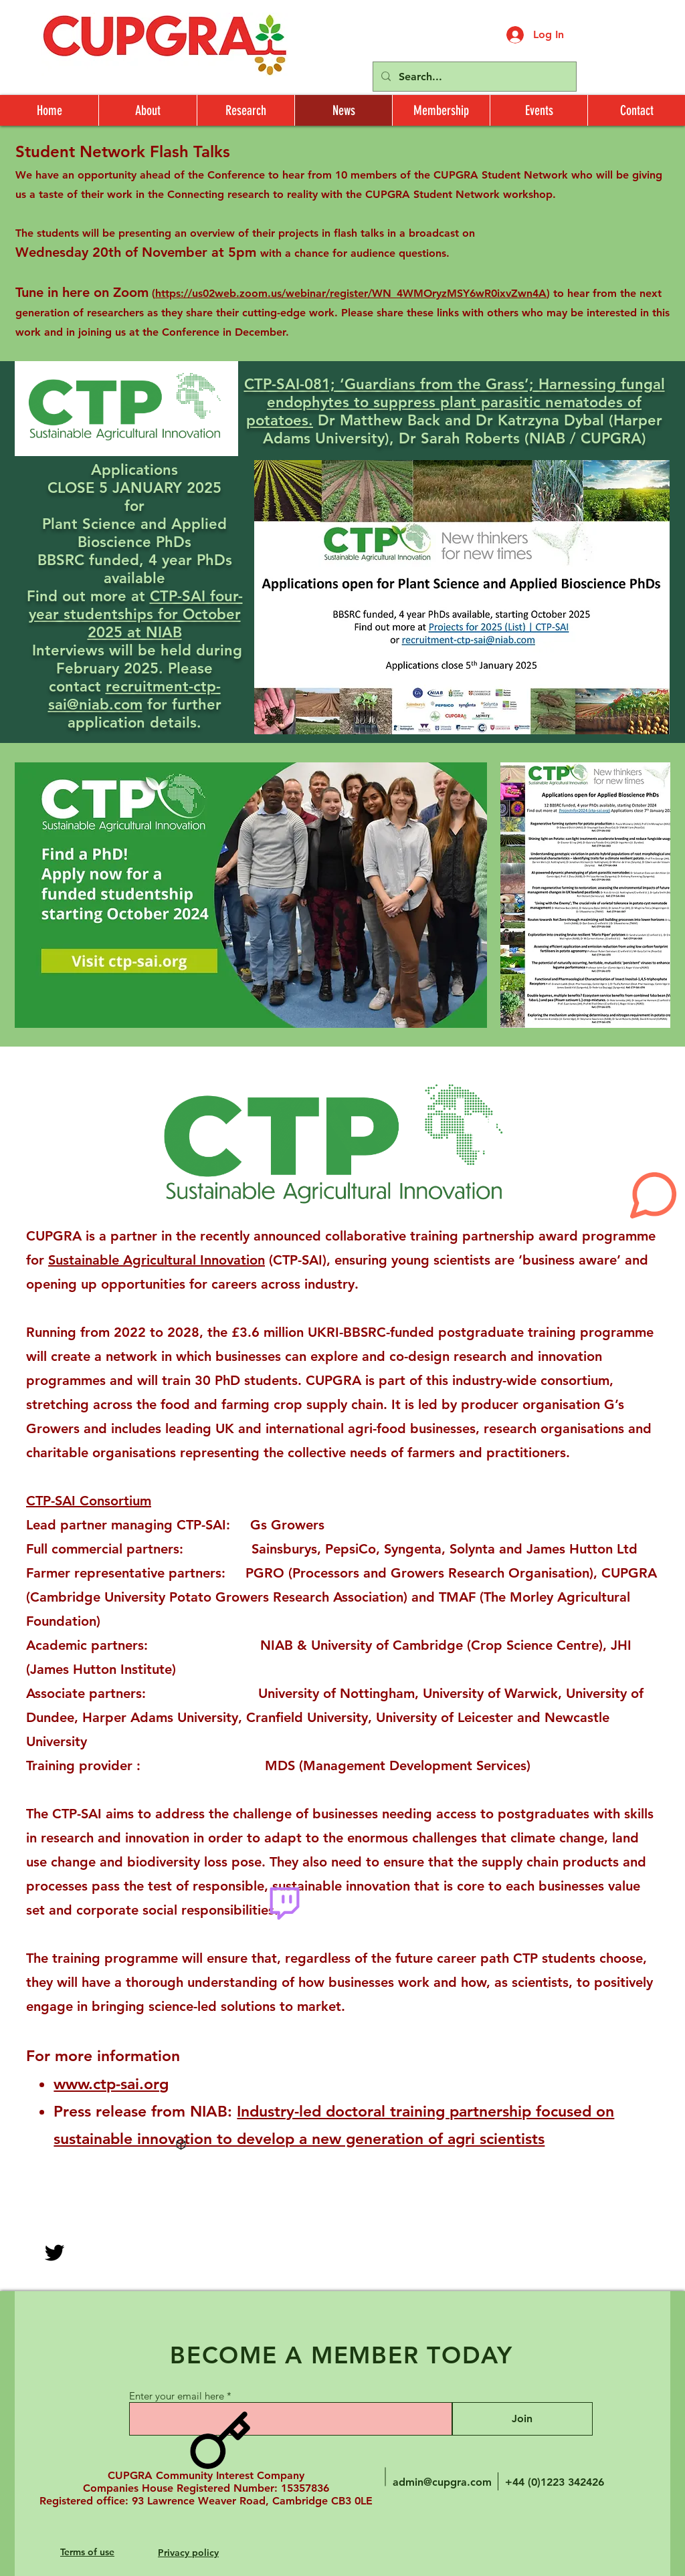 The width and height of the screenshot is (685, 2576). What do you see at coordinates (181, 2144) in the screenshot?
I see `view package or shipment details` at bounding box center [181, 2144].